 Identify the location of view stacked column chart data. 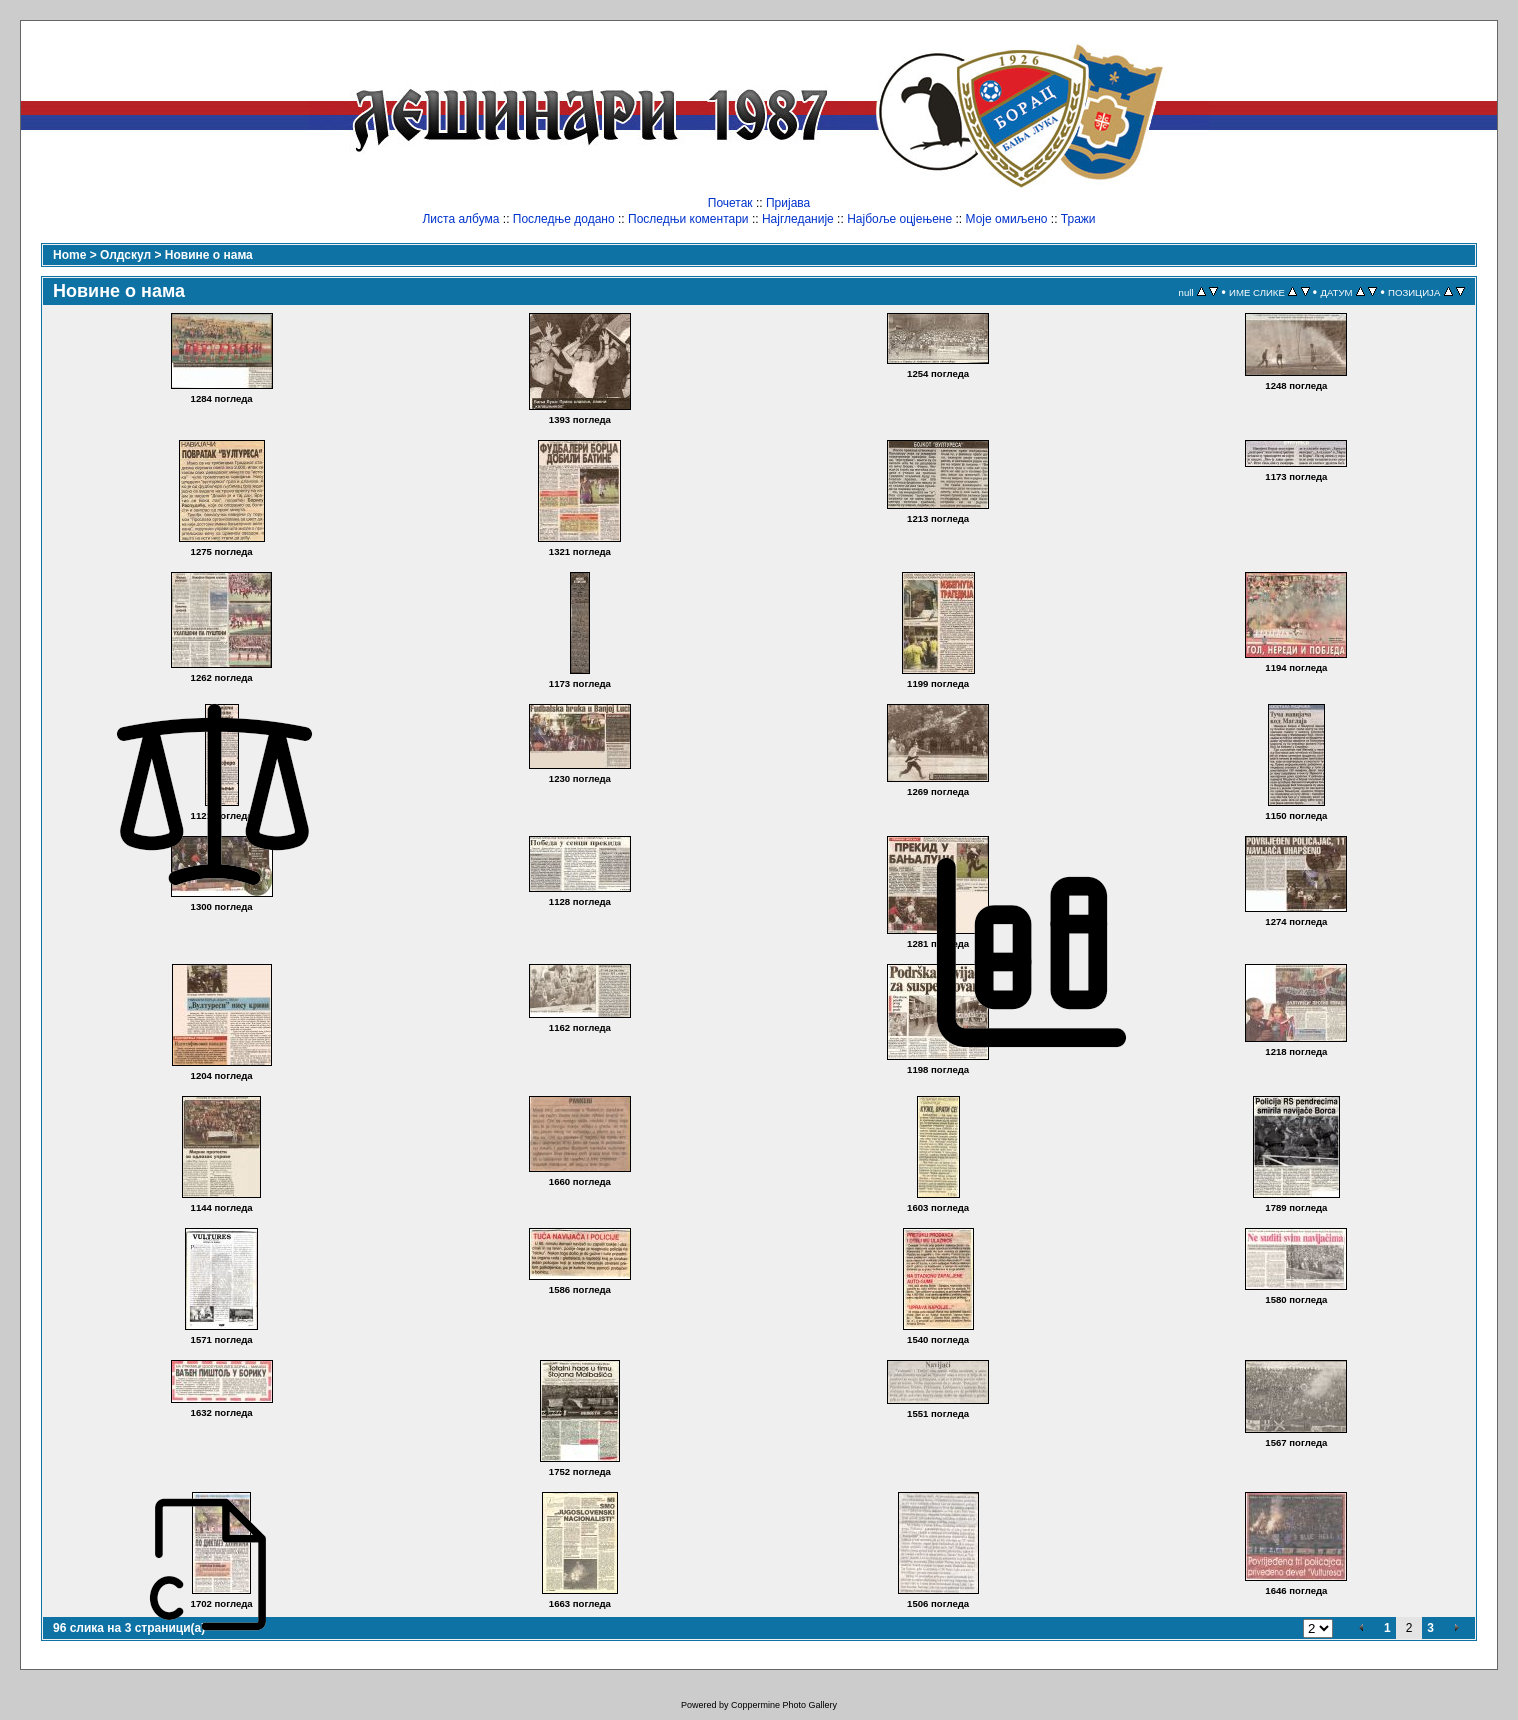
(1031, 952).